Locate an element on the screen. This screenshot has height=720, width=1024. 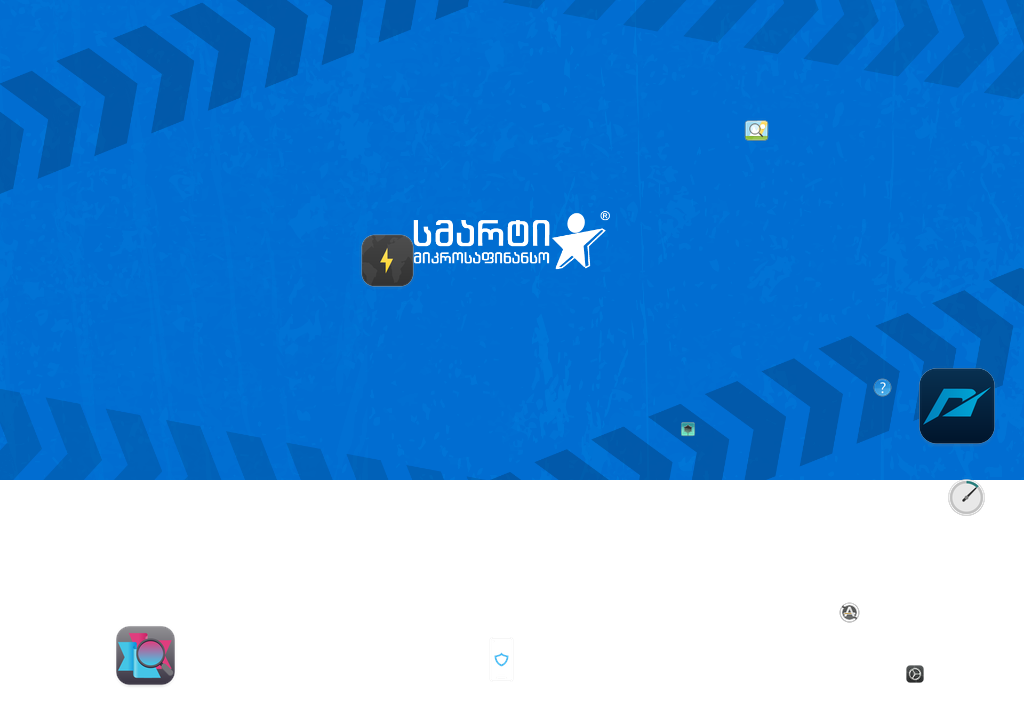
open image viewer application is located at coordinates (756, 130).